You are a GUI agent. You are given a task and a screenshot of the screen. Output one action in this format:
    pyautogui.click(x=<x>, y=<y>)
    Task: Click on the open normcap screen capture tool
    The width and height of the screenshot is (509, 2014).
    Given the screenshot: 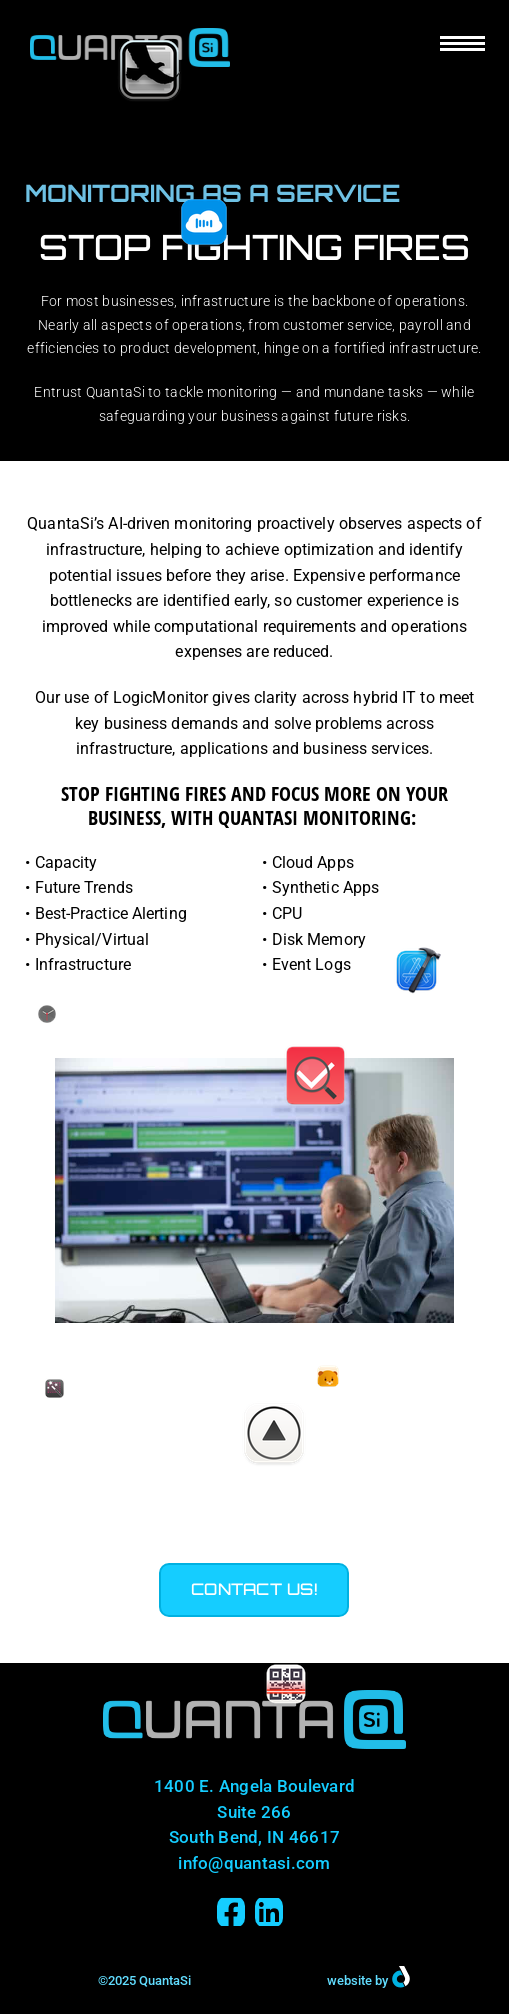 What is the action you would take?
    pyautogui.click(x=54, y=1388)
    